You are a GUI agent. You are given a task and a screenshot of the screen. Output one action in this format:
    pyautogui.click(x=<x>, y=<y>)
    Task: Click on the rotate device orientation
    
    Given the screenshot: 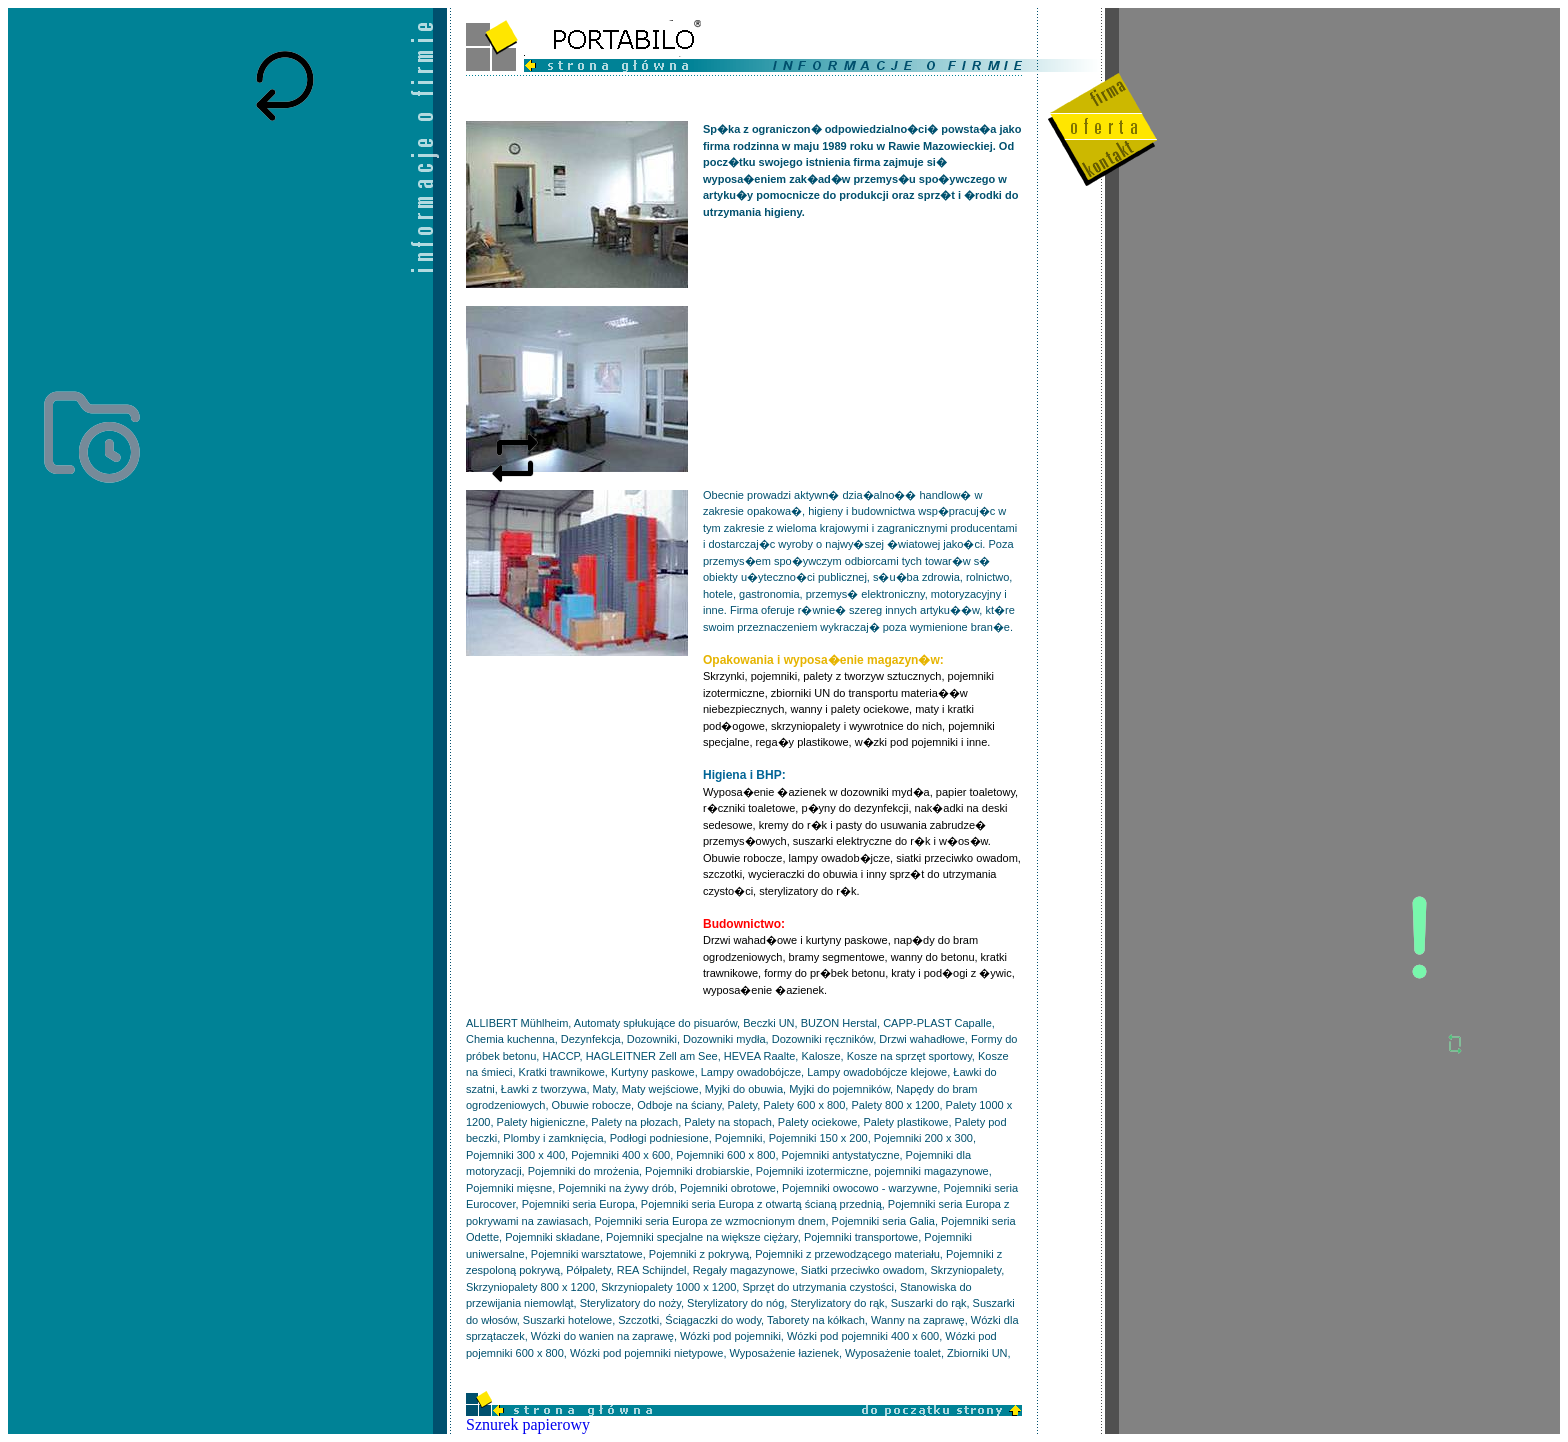 What is the action you would take?
    pyautogui.click(x=1455, y=1044)
    